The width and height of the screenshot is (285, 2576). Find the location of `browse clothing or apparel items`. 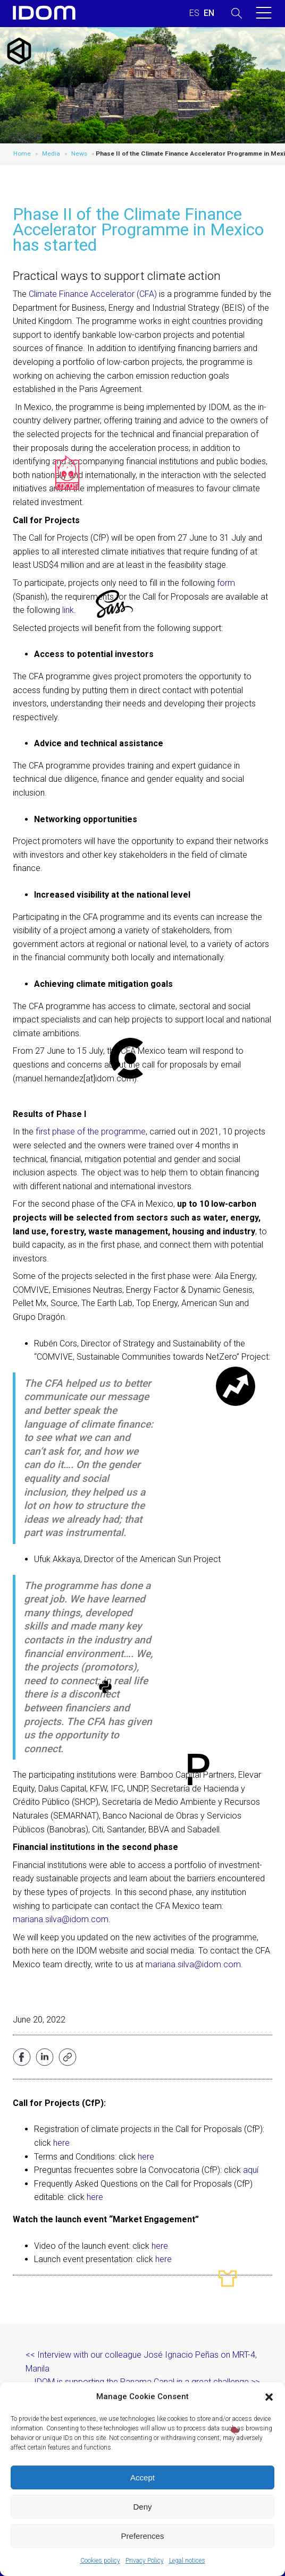

browse clothing or apparel items is located at coordinates (228, 2279).